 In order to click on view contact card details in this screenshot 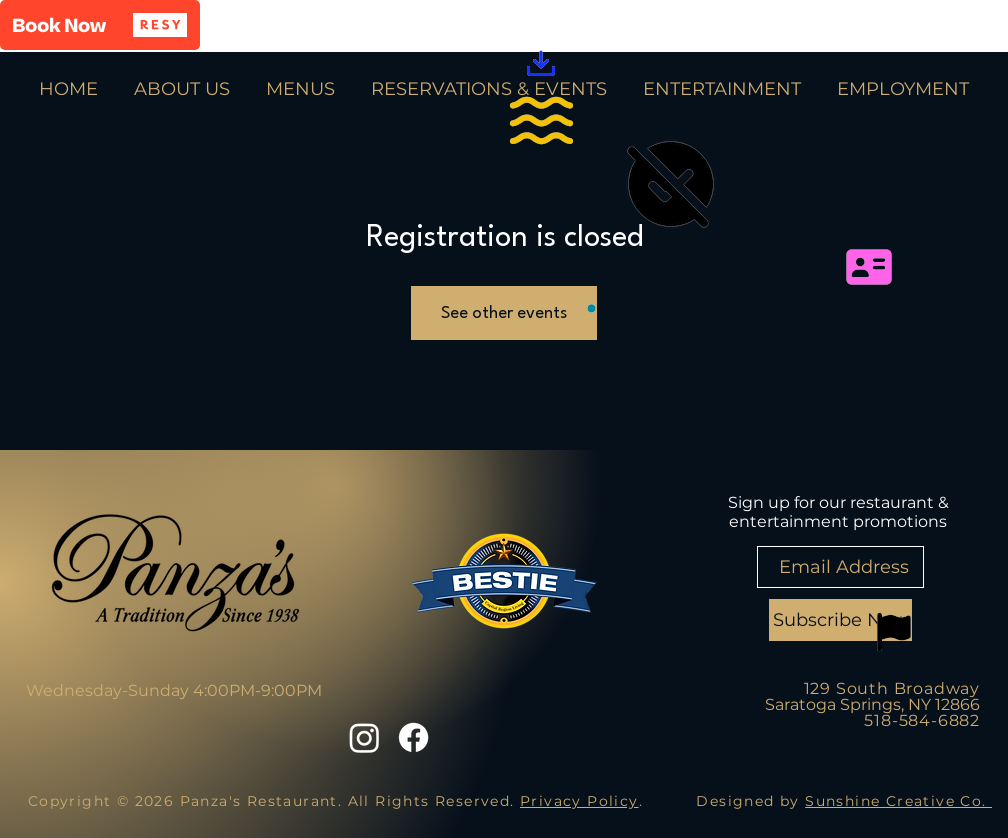, I will do `click(869, 267)`.